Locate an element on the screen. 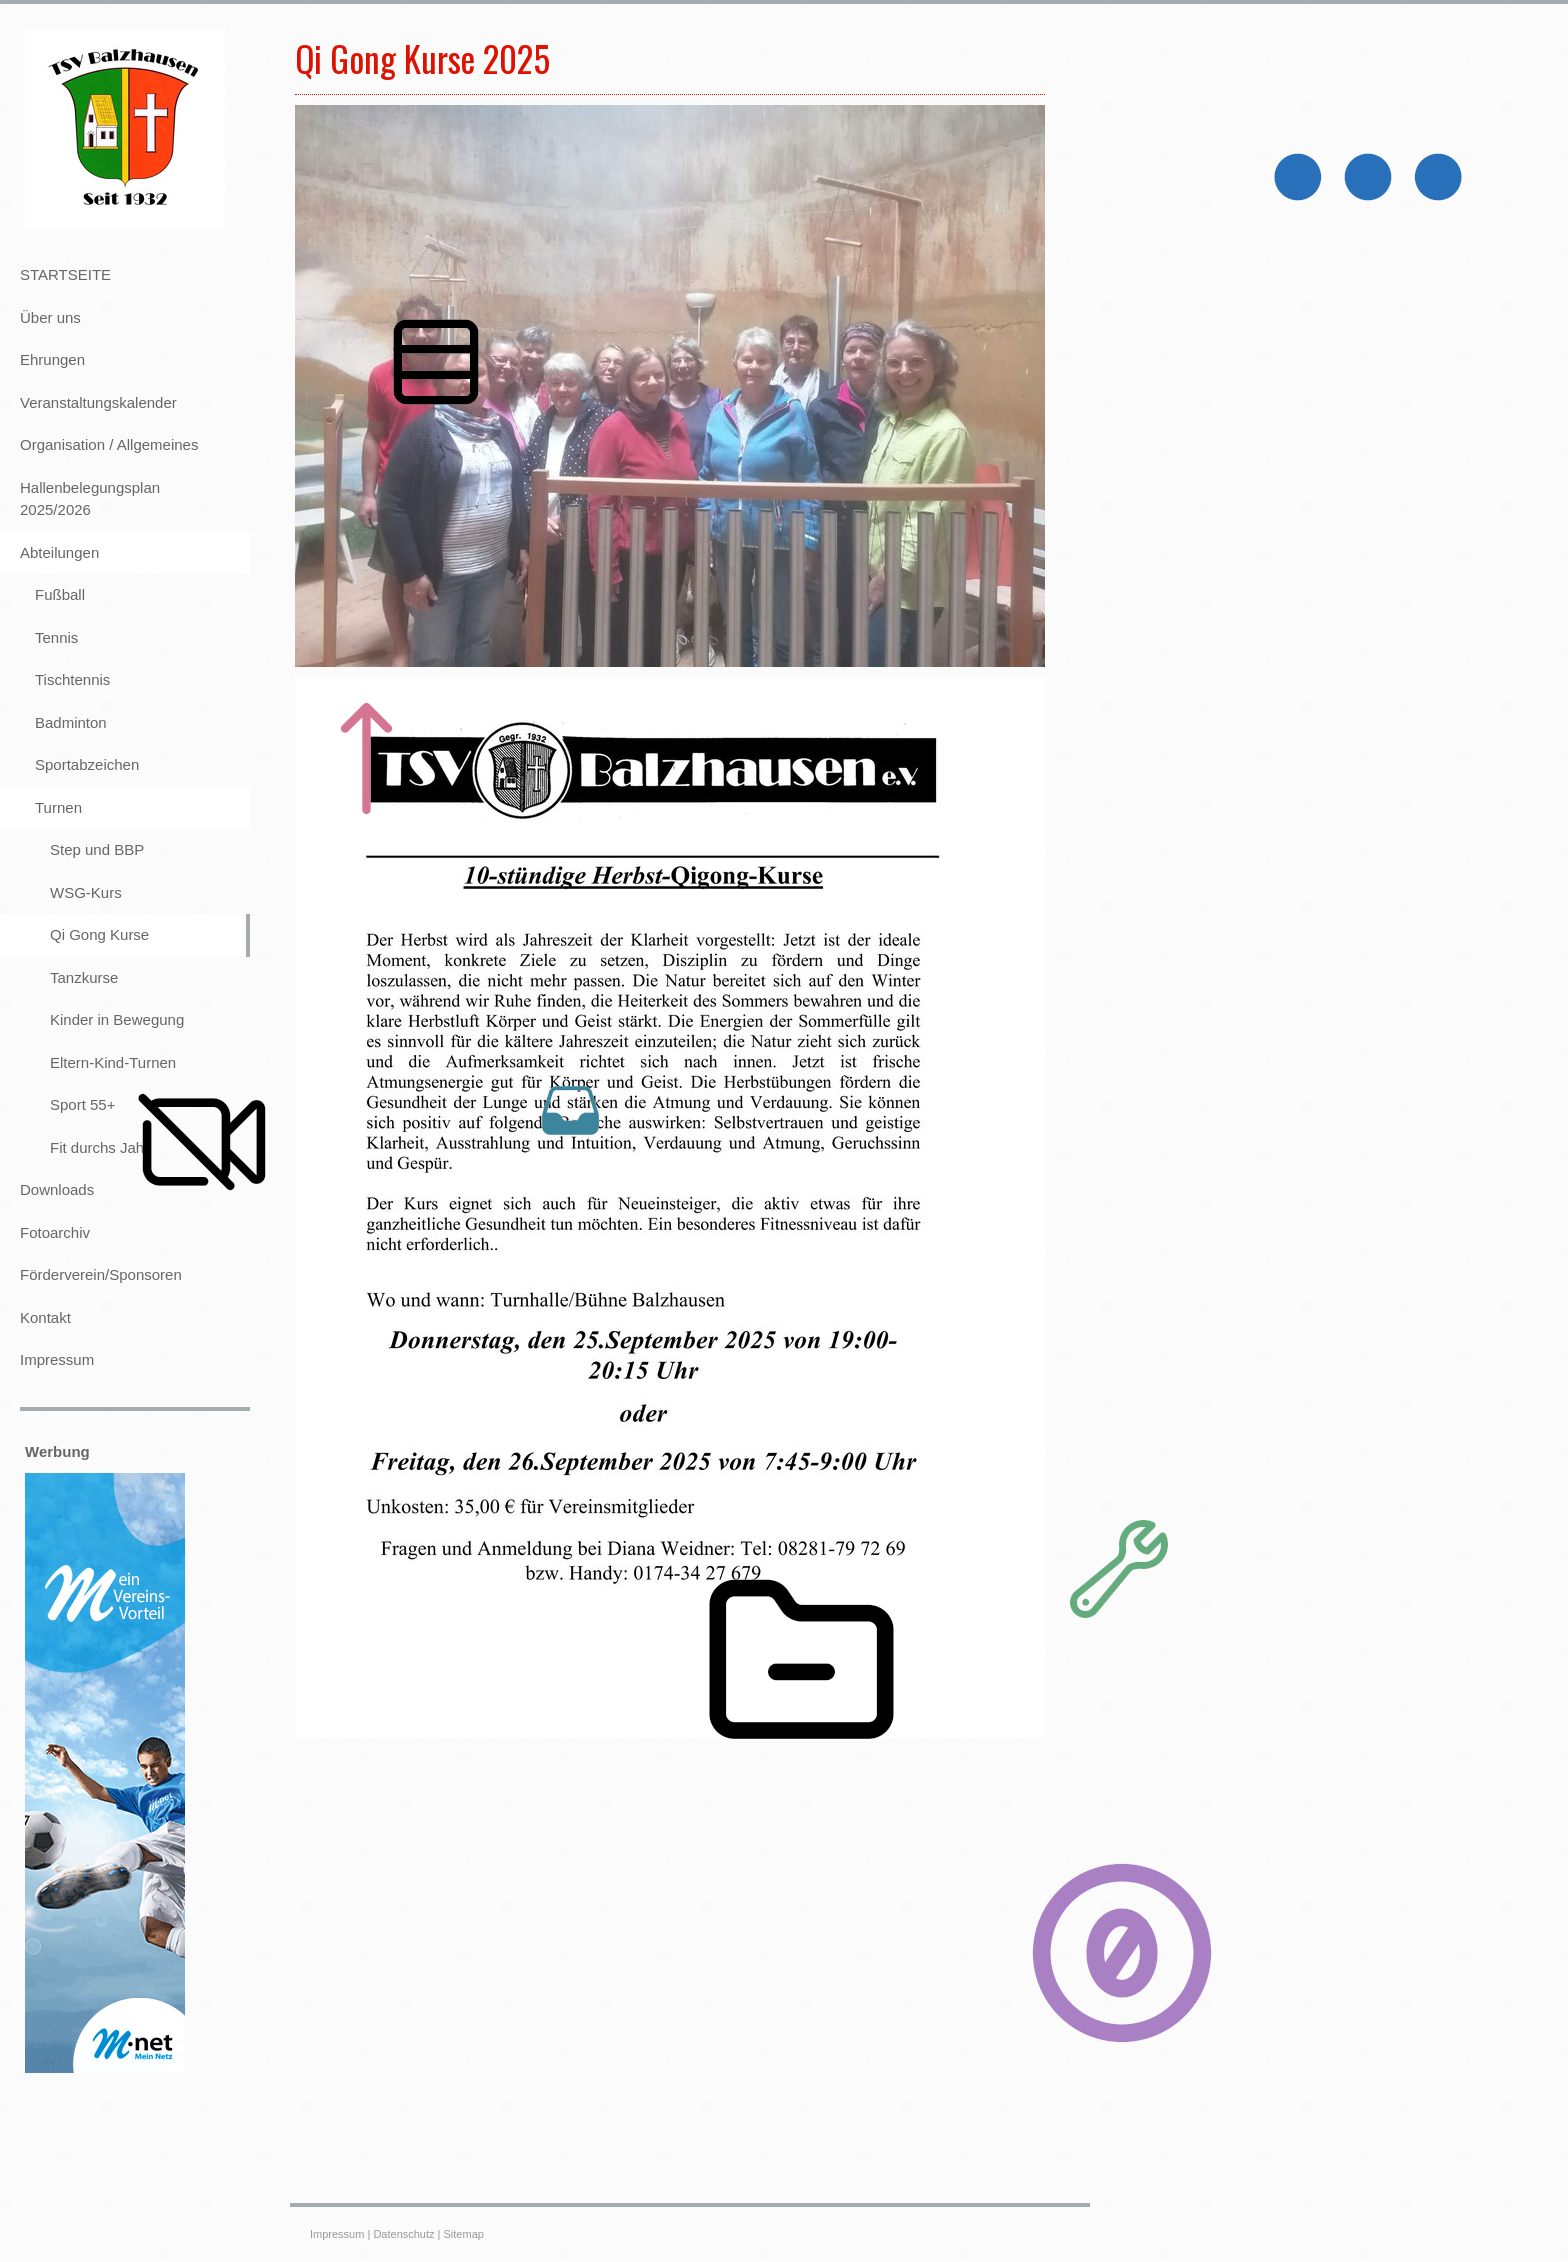 This screenshot has width=1568, height=2262. switch to list view is located at coordinates (436, 362).